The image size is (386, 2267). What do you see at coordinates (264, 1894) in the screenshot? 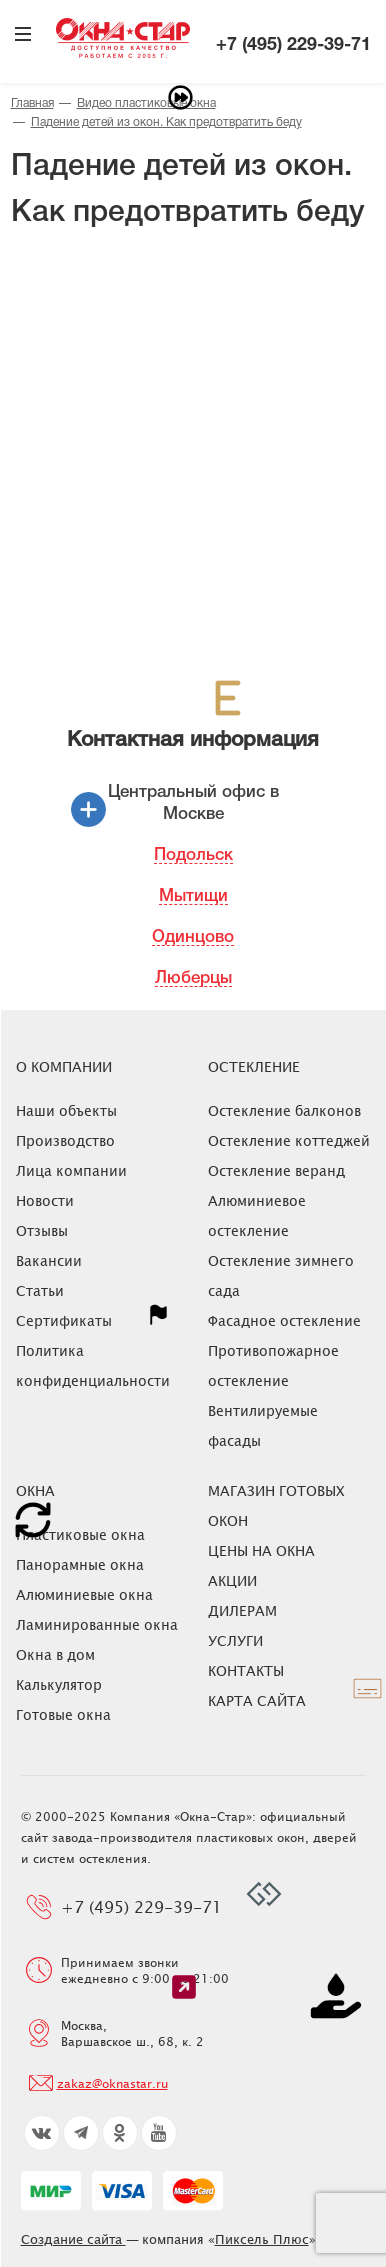
I see `gg gaming platform logo` at bounding box center [264, 1894].